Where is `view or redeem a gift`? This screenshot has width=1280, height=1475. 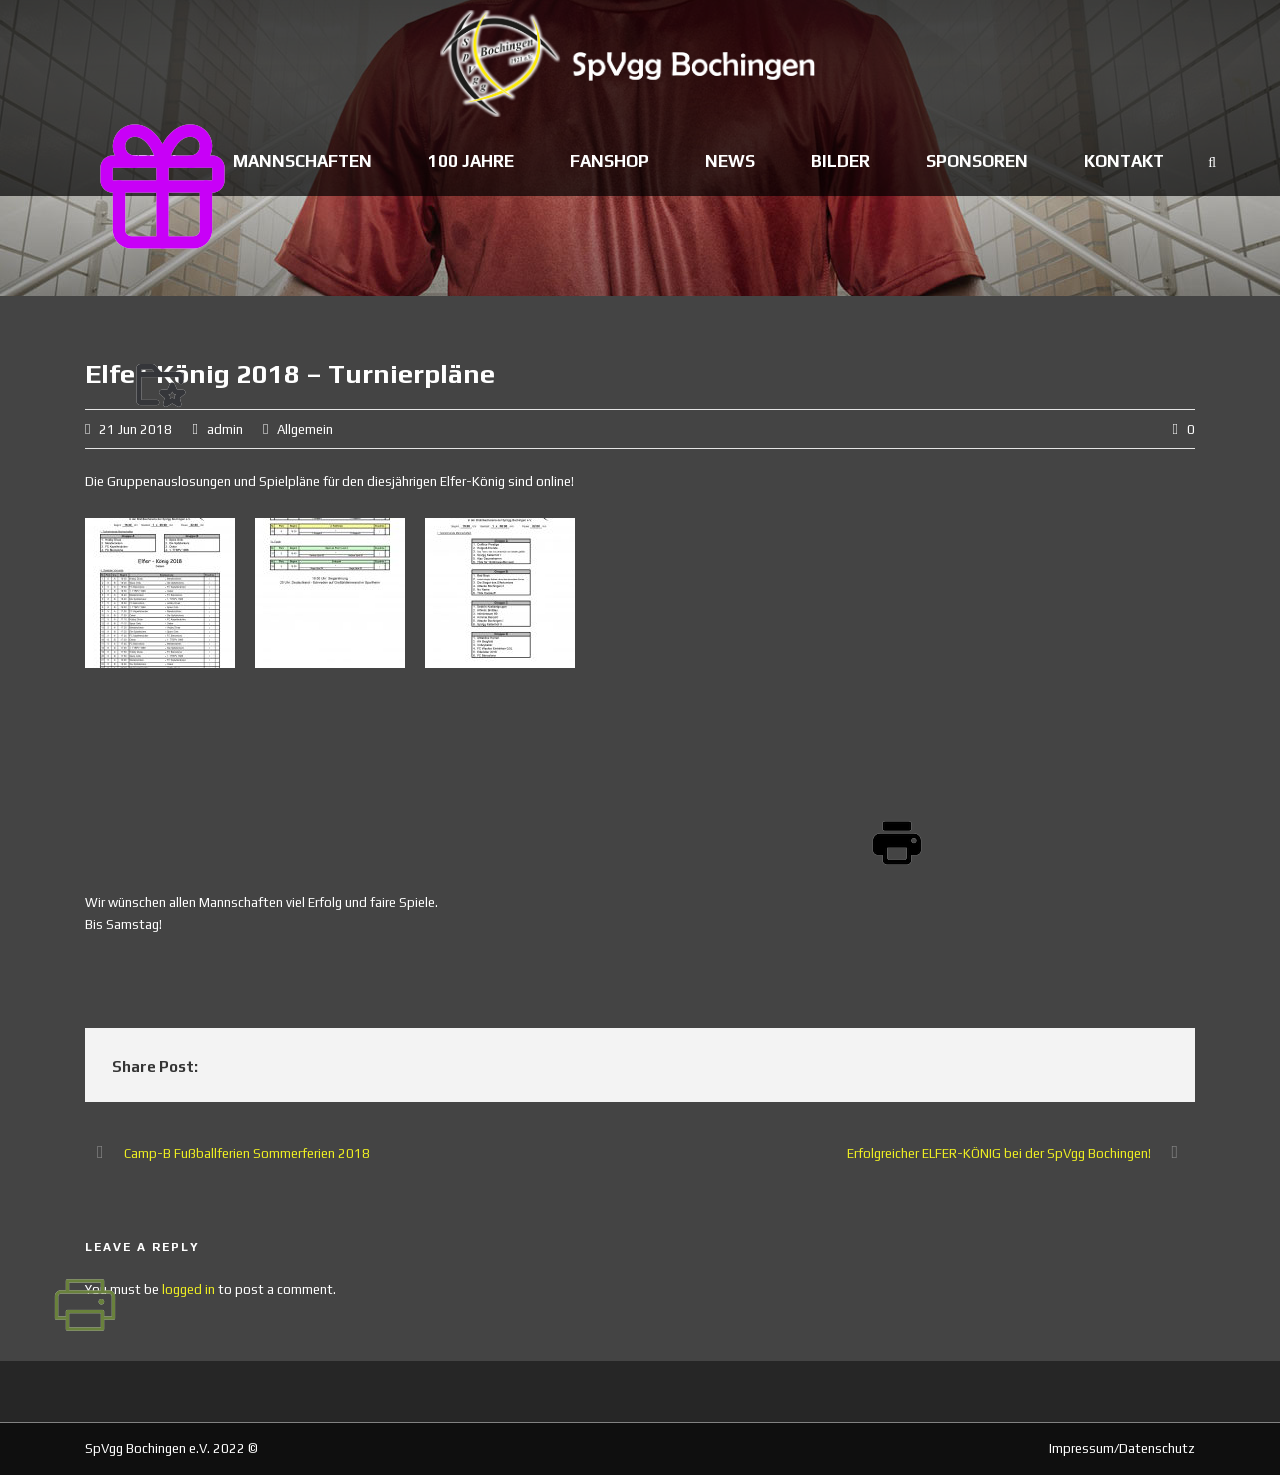 view or redeem a gift is located at coordinates (162, 186).